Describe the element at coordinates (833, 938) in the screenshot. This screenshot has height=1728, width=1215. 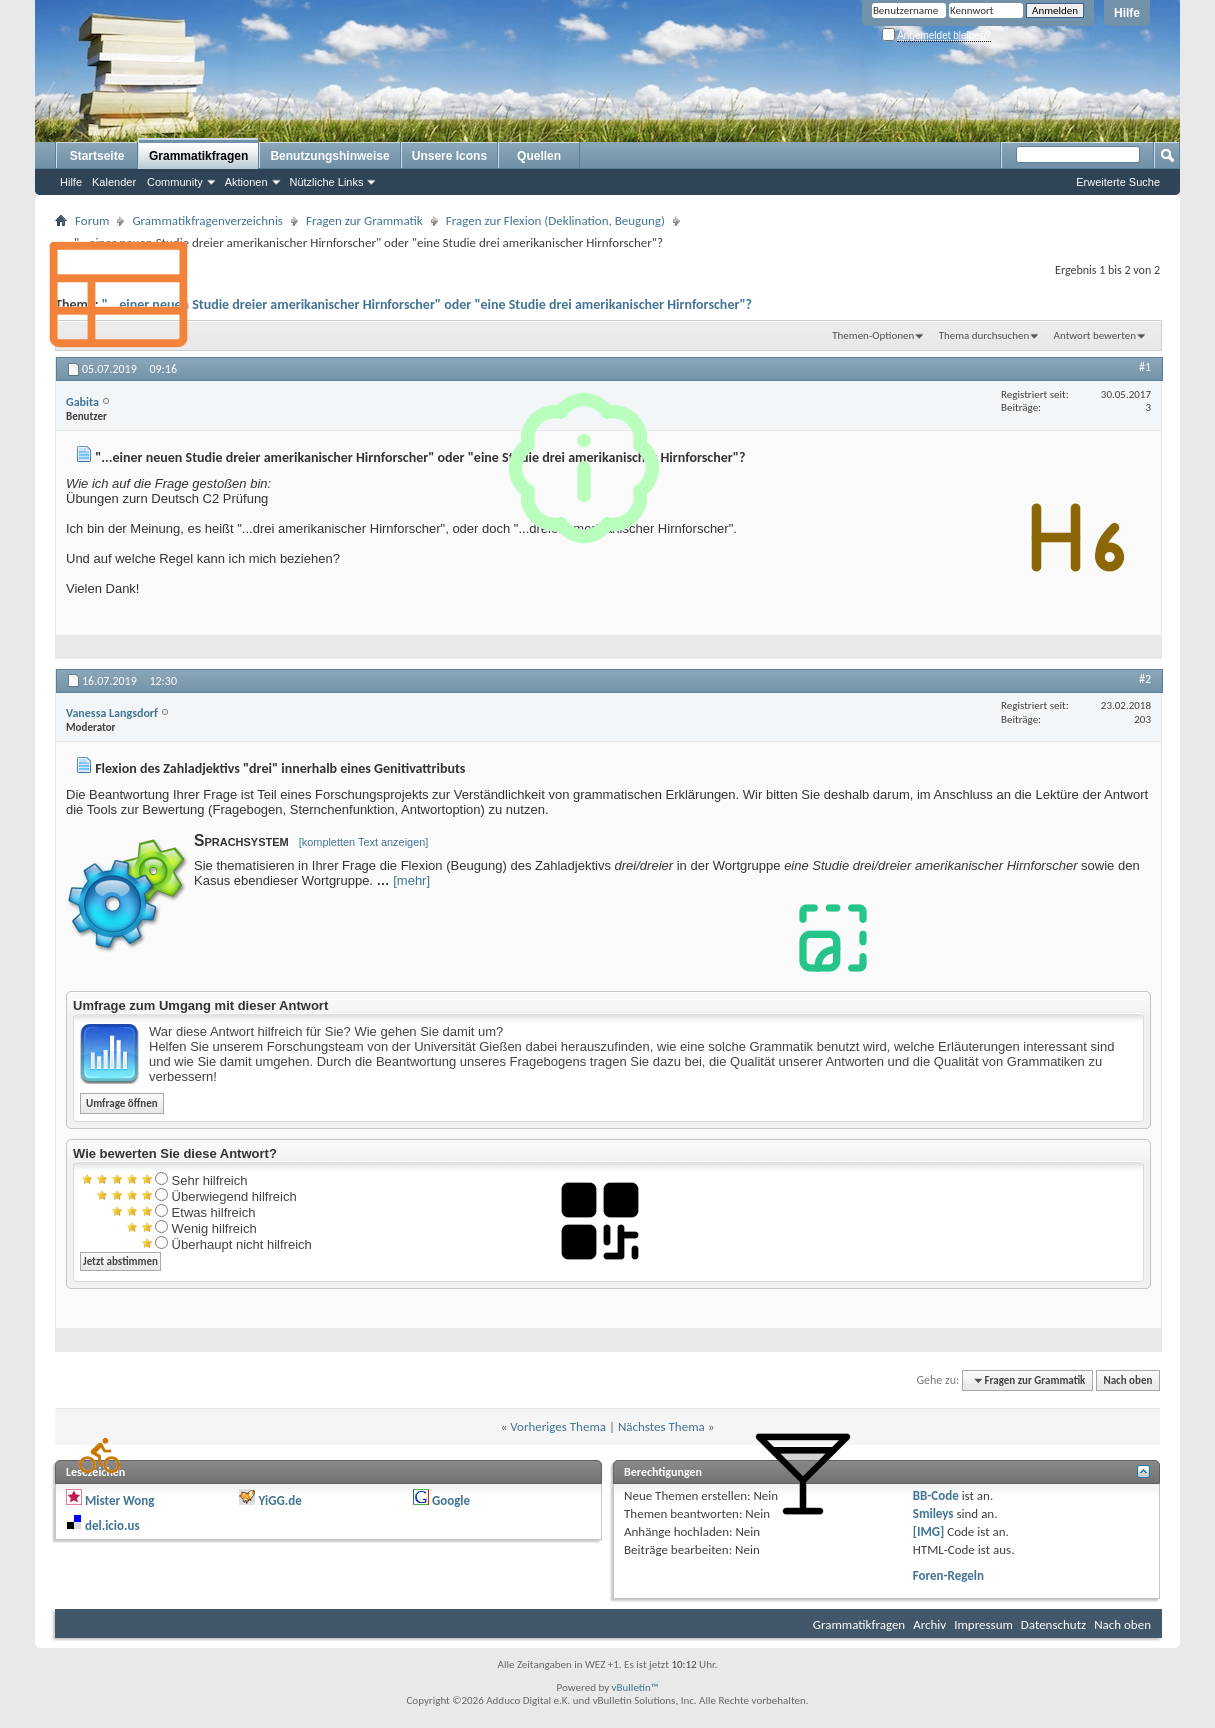
I see `enable picture-in-picture mode for an image` at that location.